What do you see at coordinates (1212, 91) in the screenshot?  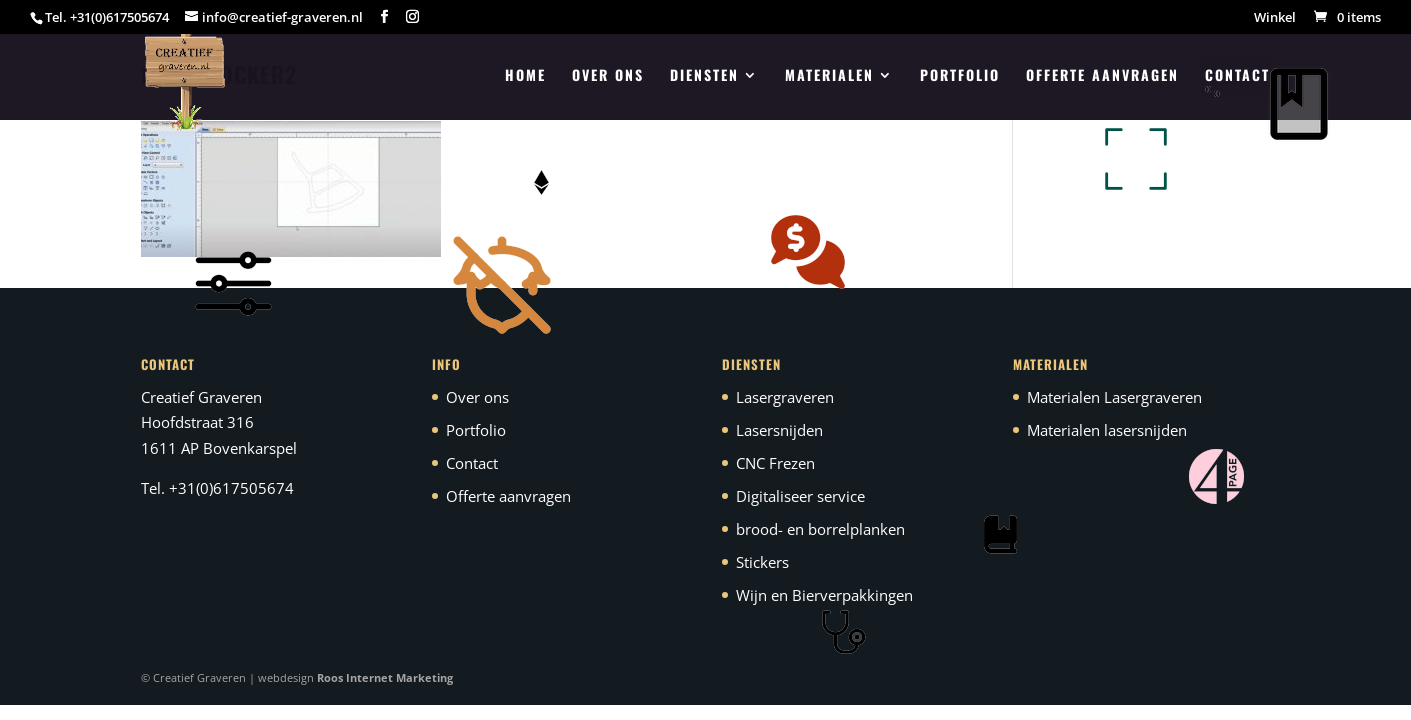 I see `view testimonials or customer quotes` at bounding box center [1212, 91].